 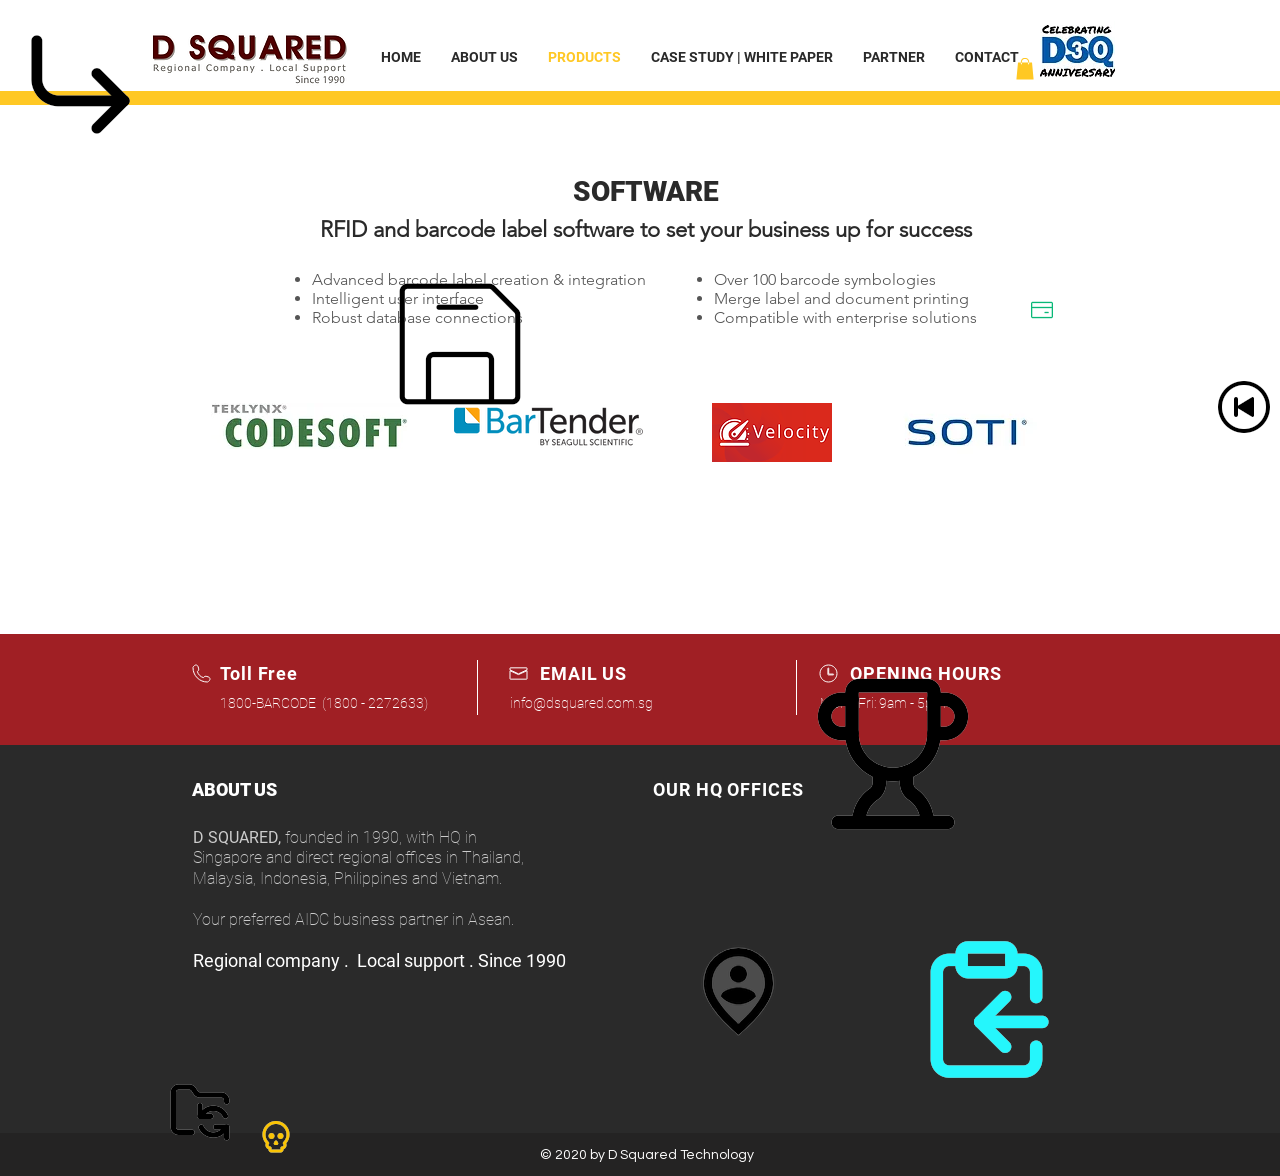 I want to click on skip to previous track, so click(x=1244, y=407).